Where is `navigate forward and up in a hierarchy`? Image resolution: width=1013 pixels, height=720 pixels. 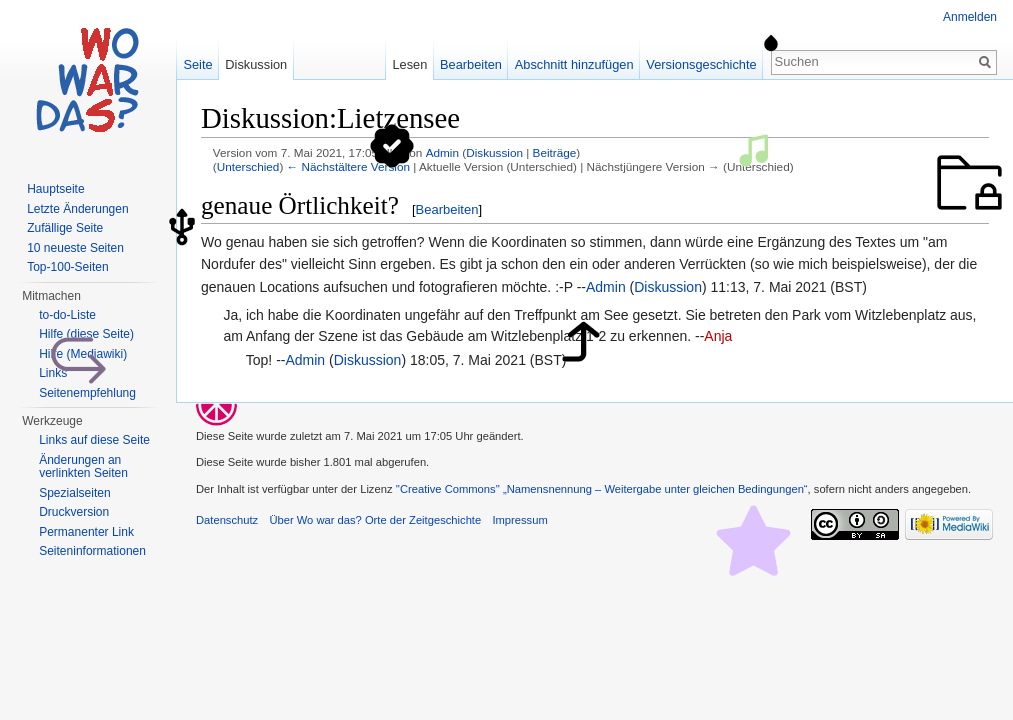 navigate forward and up in a hierarchy is located at coordinates (581, 343).